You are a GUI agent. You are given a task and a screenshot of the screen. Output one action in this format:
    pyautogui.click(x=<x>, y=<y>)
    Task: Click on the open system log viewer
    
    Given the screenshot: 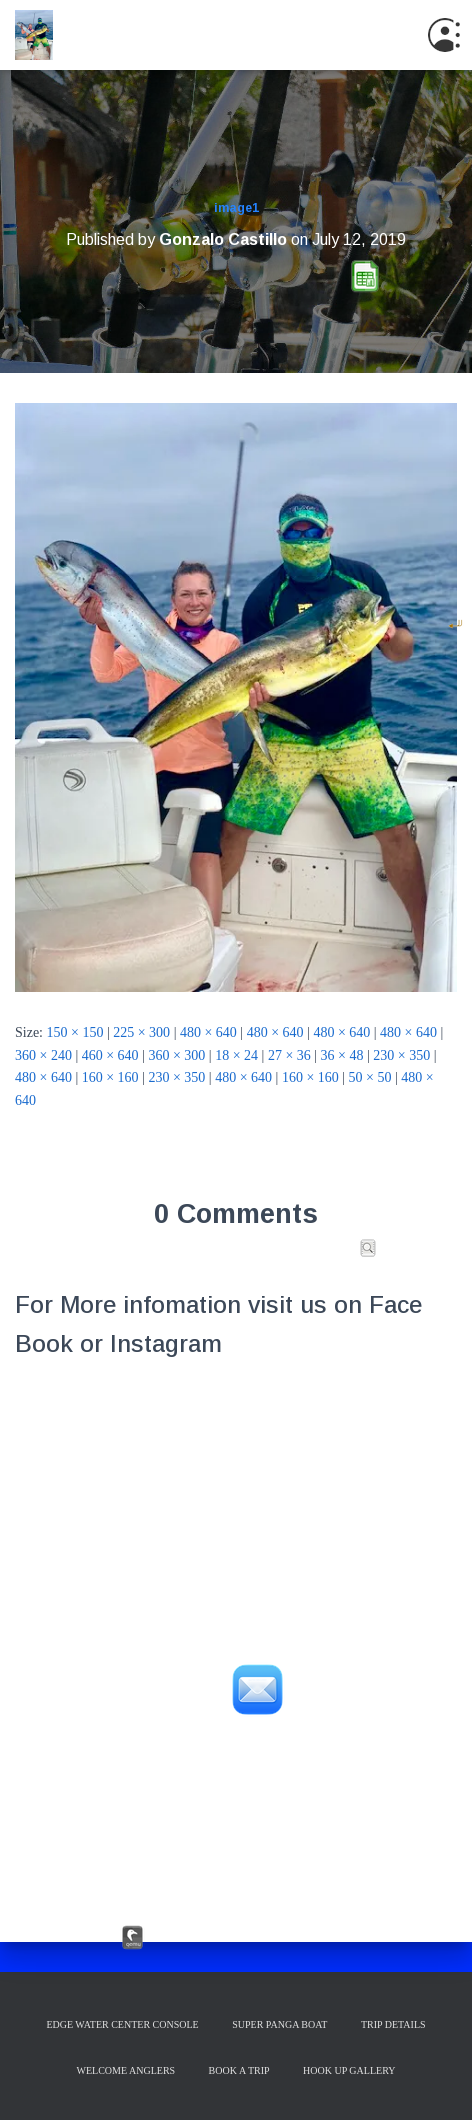 What is the action you would take?
    pyautogui.click(x=368, y=1248)
    